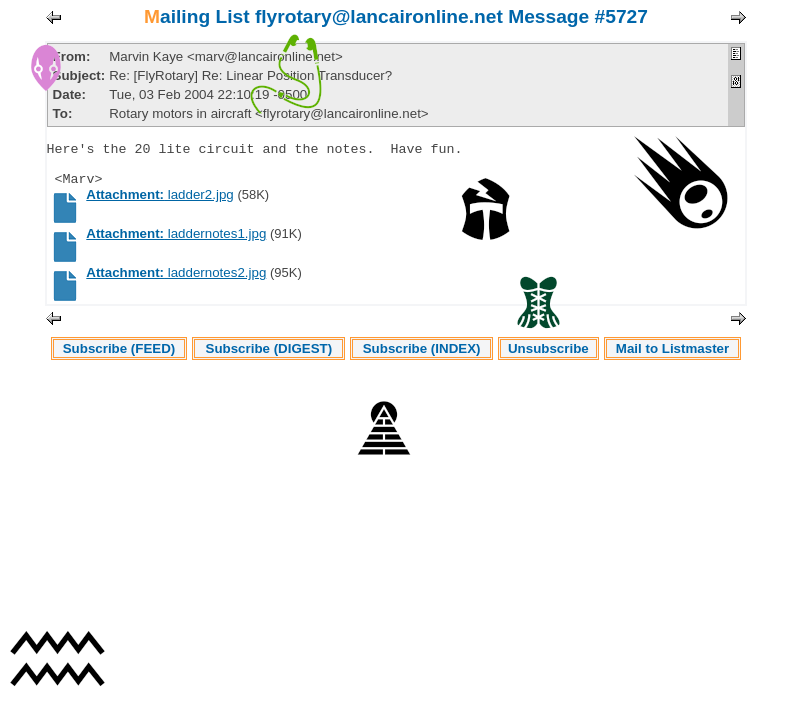  What do you see at coordinates (485, 209) in the screenshot?
I see `indicates damaged or broken armor status` at bounding box center [485, 209].